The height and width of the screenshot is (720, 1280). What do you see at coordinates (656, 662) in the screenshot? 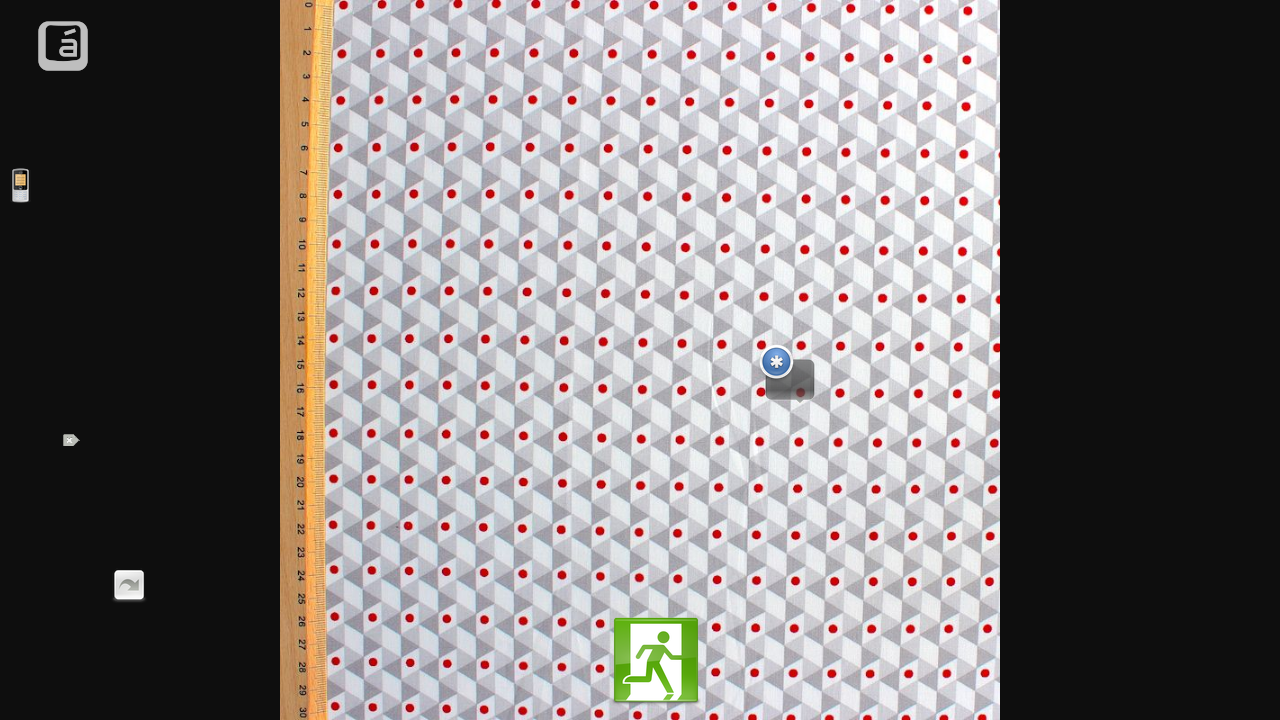
I see `log out of your account` at bounding box center [656, 662].